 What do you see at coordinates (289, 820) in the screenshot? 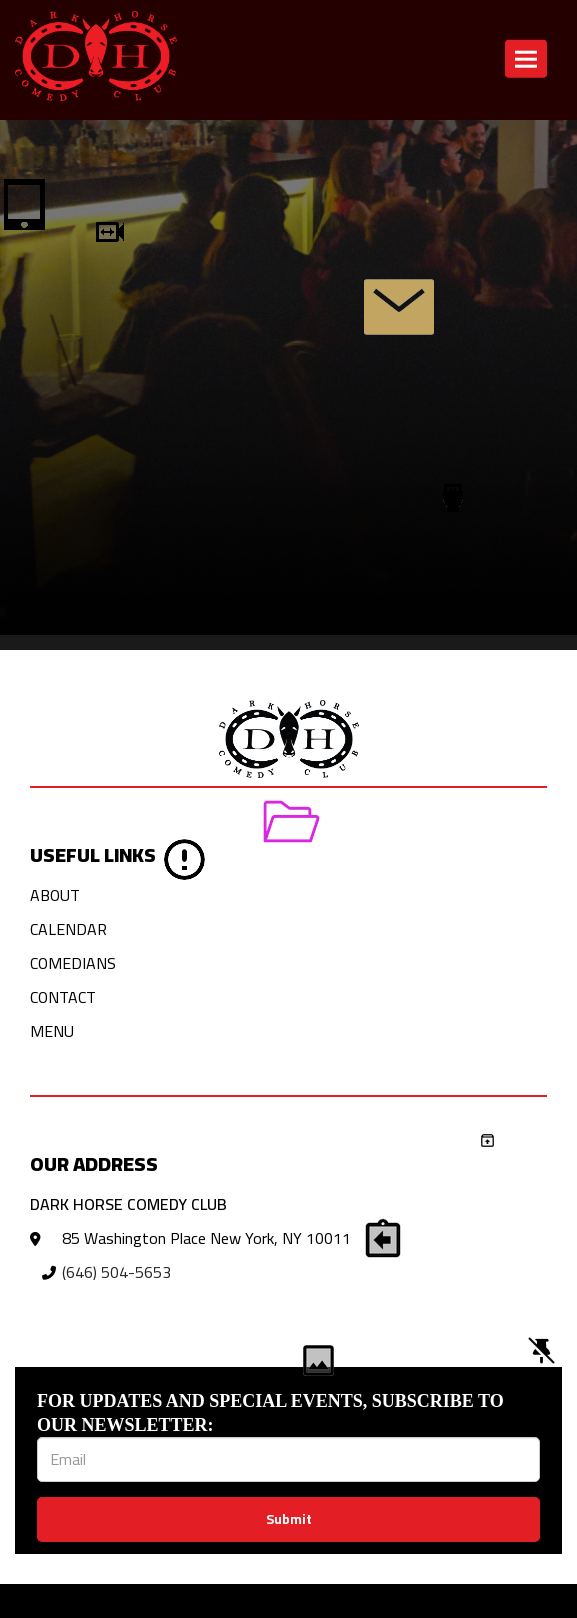
I see `open folder to view contents` at bounding box center [289, 820].